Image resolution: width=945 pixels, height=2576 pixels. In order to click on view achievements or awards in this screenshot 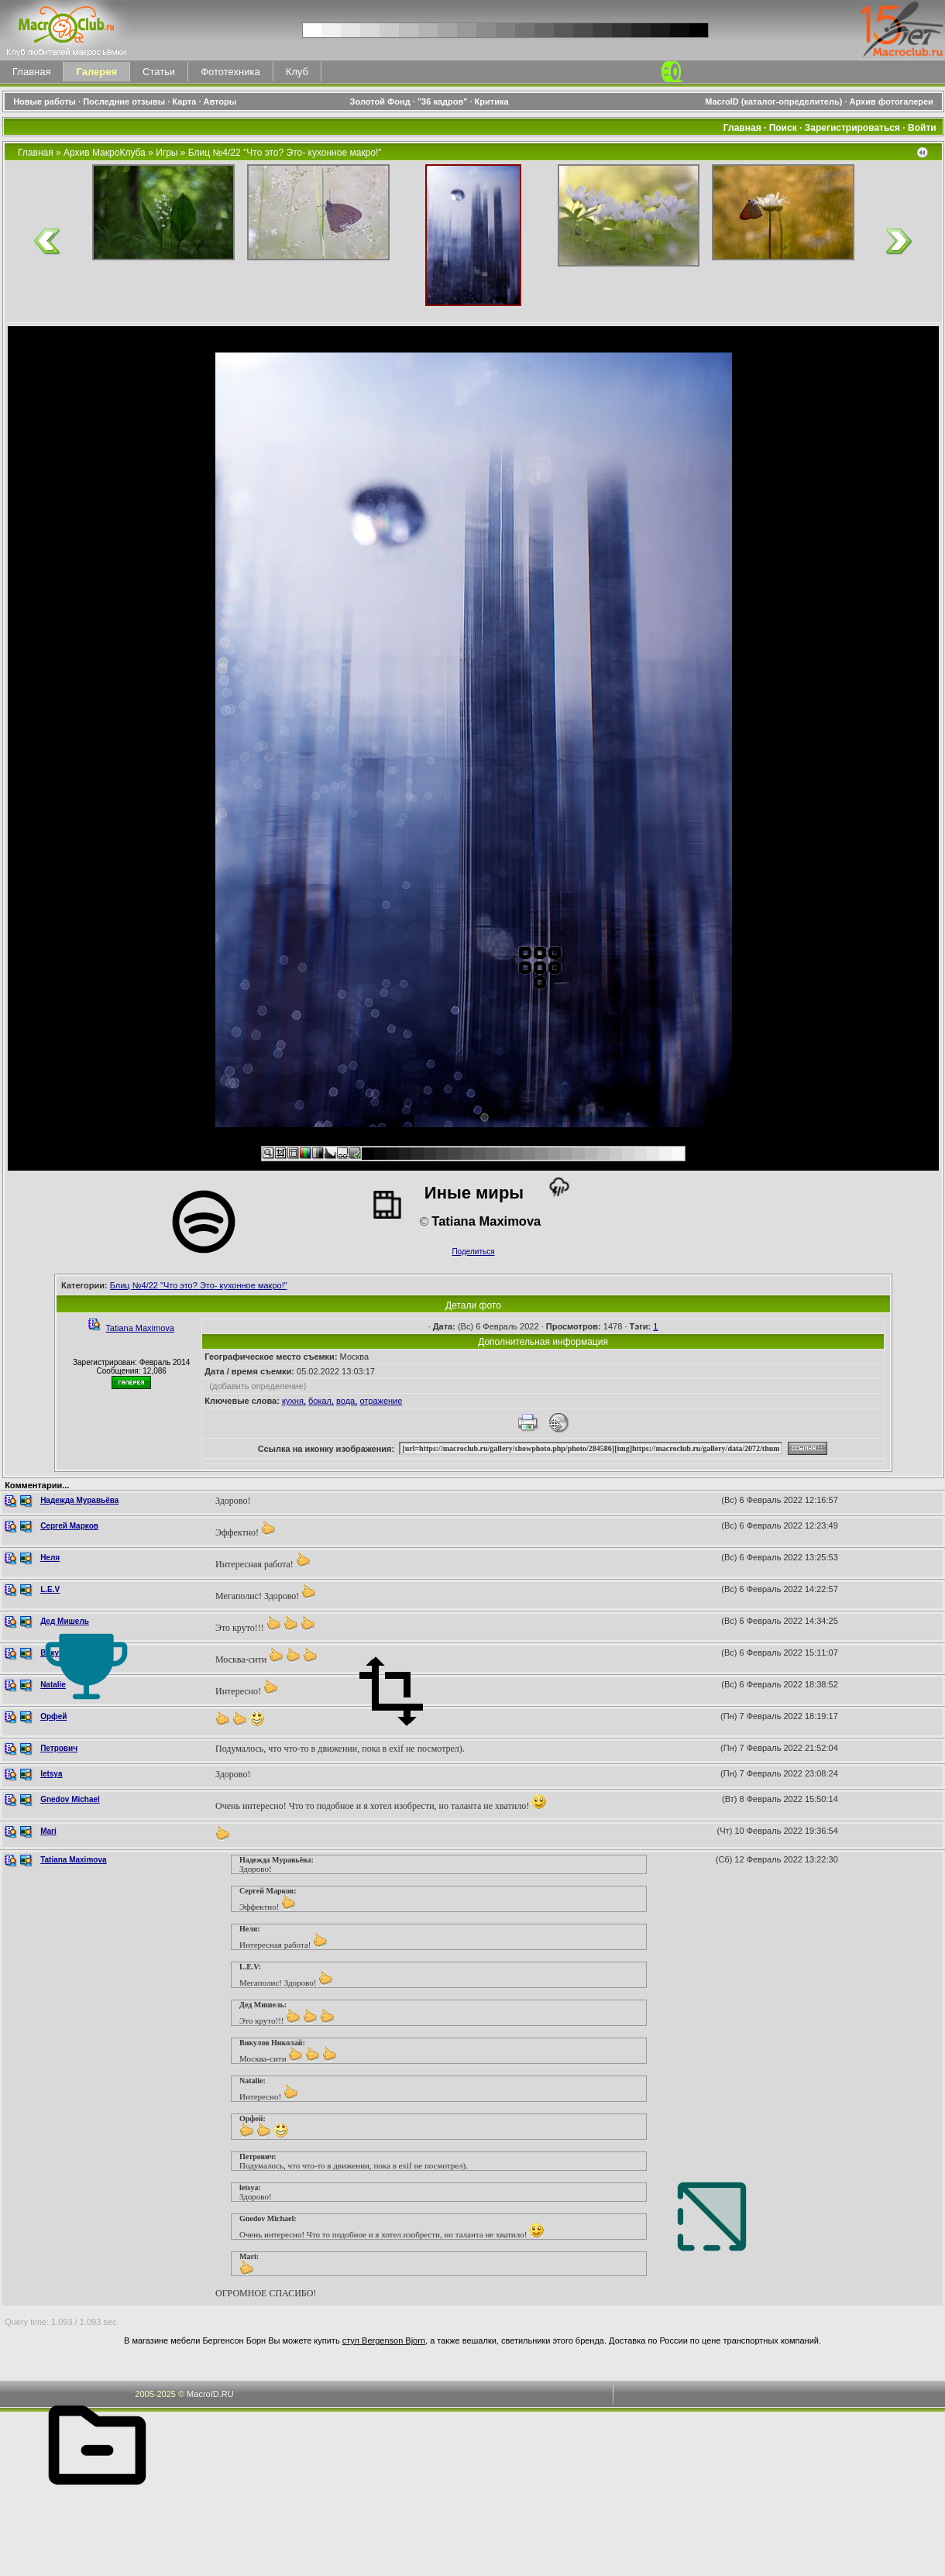, I will do `click(86, 1663)`.